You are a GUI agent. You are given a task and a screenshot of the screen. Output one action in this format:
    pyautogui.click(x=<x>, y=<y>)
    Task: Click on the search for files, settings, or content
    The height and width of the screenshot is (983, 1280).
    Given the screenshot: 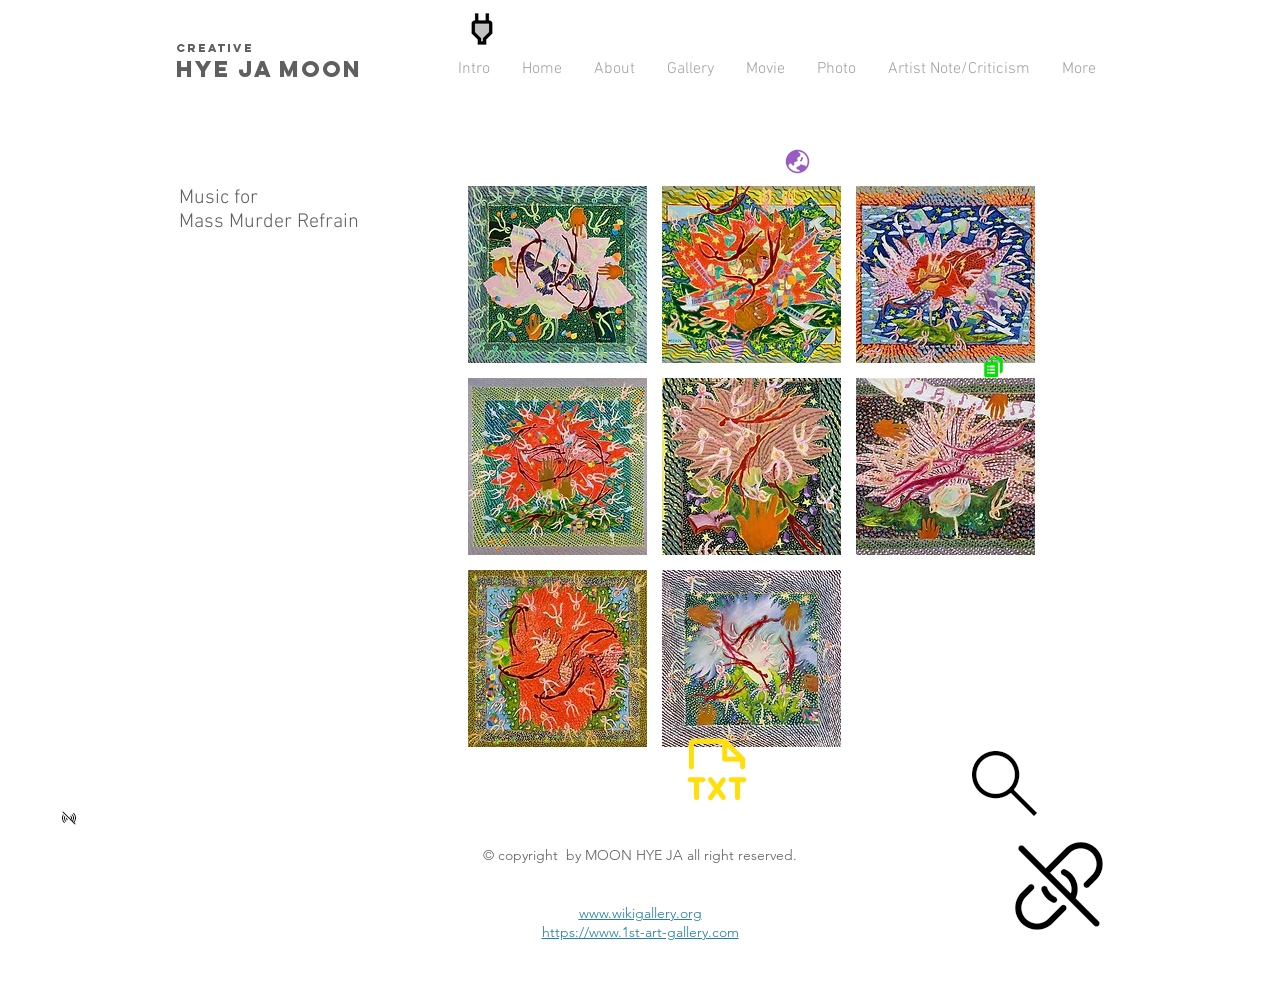 What is the action you would take?
    pyautogui.click(x=1004, y=783)
    